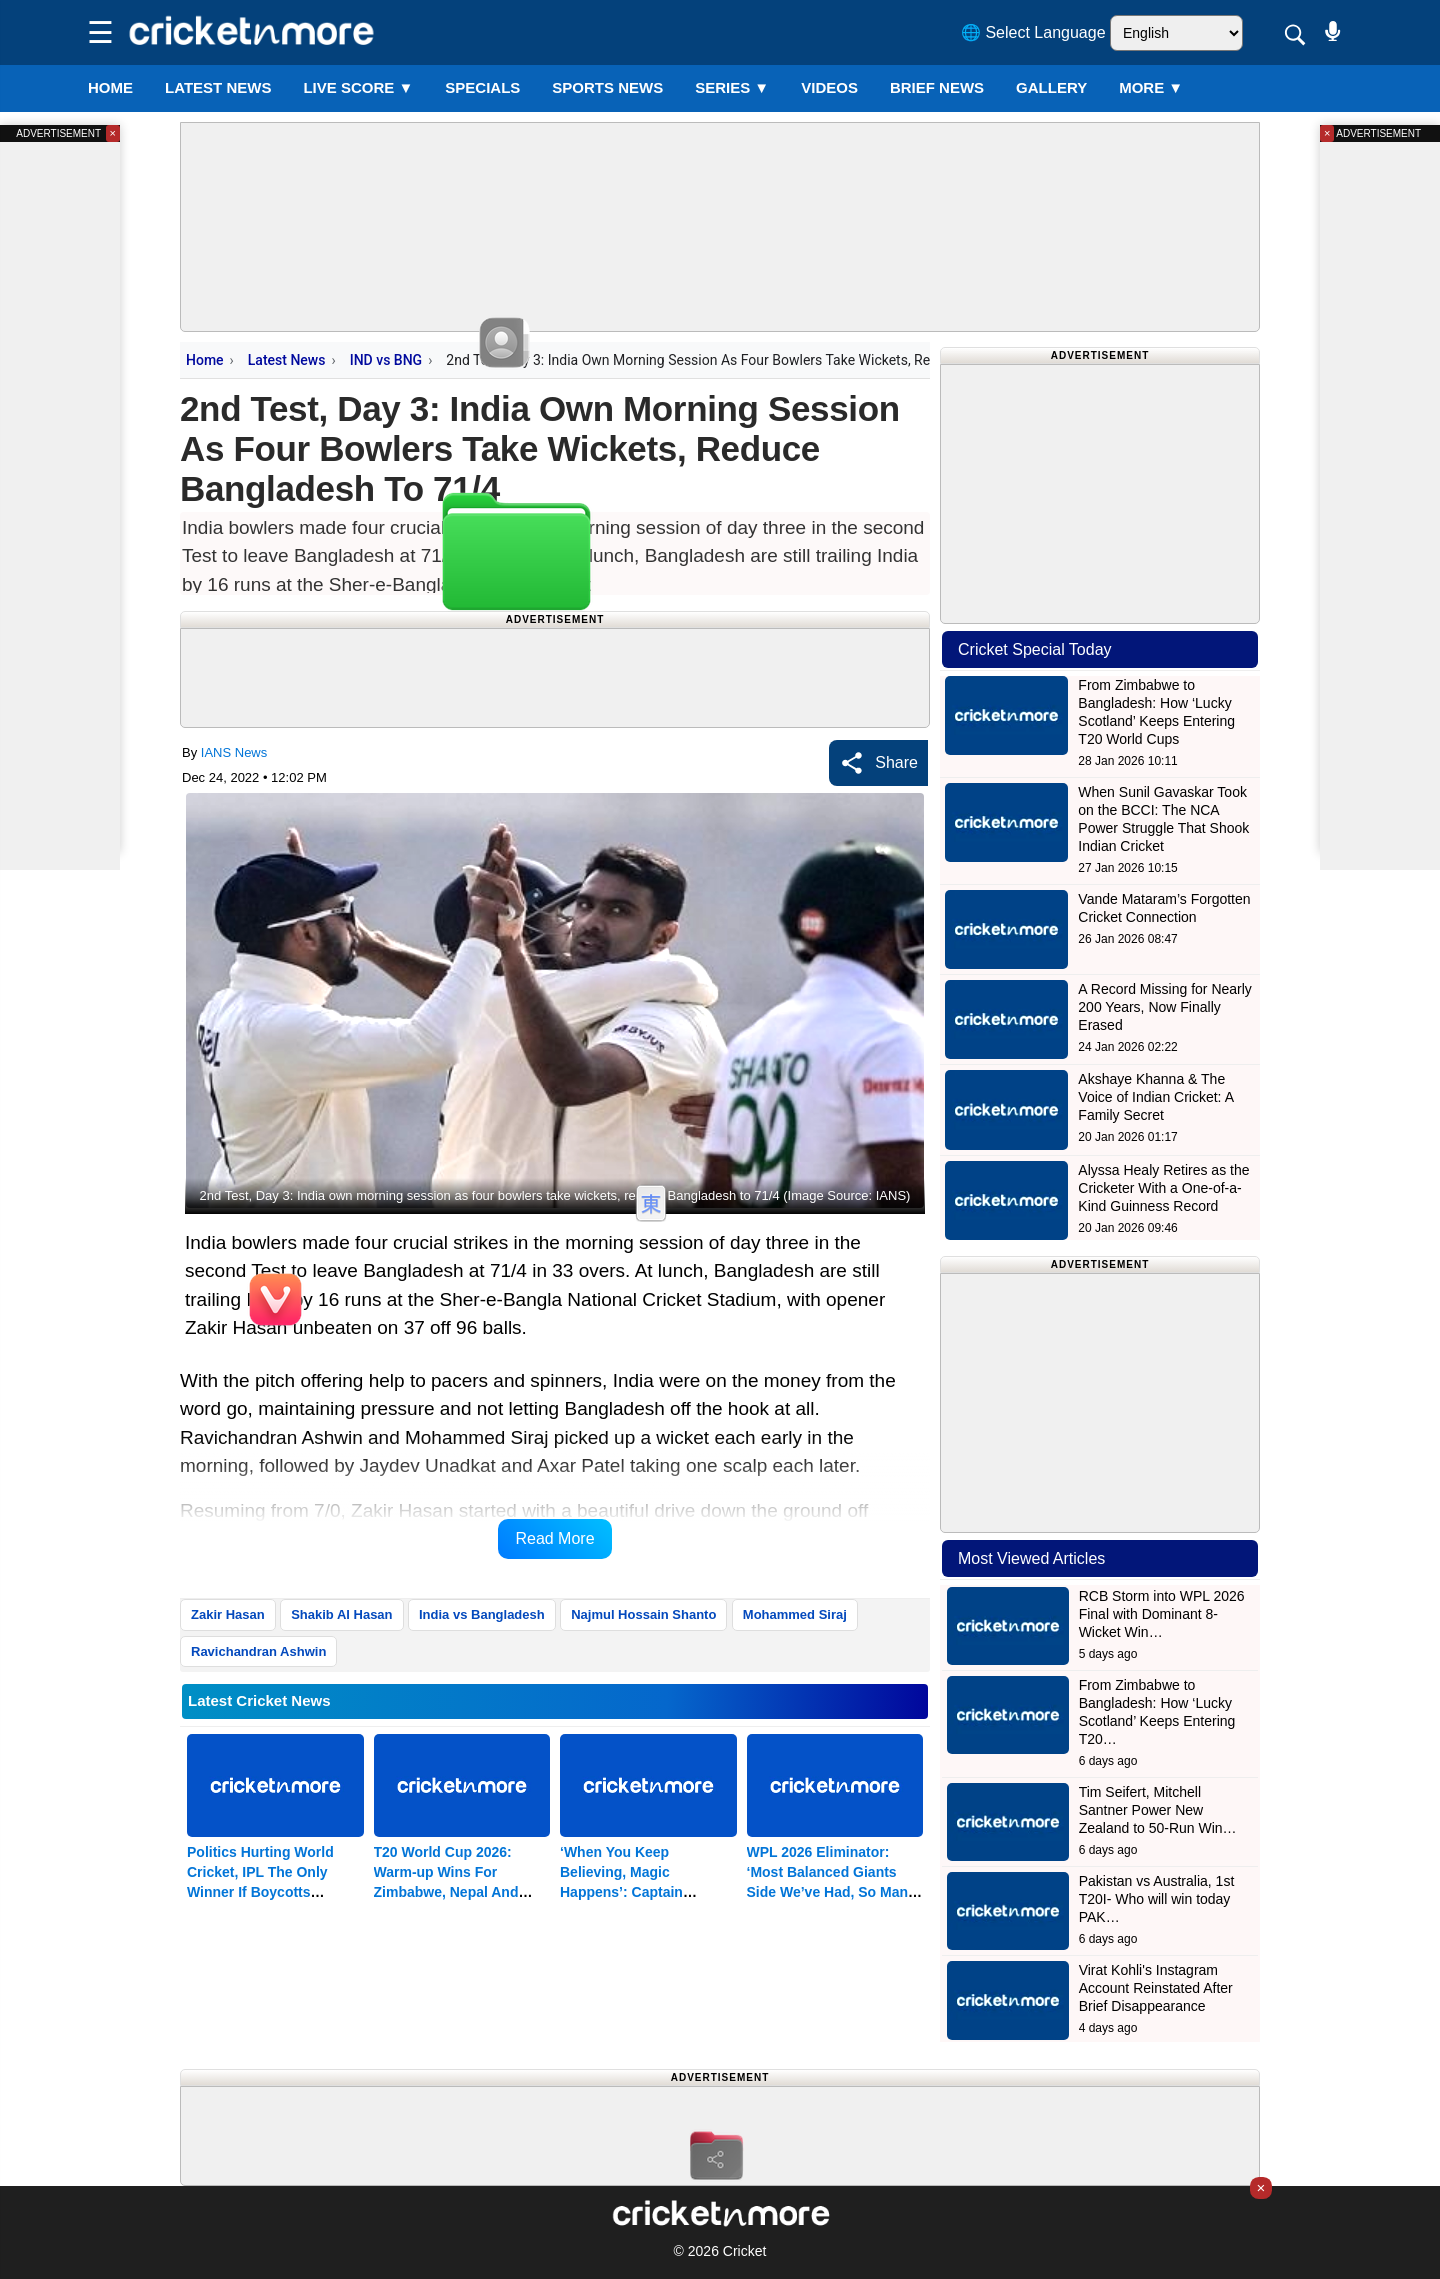 This screenshot has height=2279, width=1440. I want to click on open folder to view contents, so click(516, 551).